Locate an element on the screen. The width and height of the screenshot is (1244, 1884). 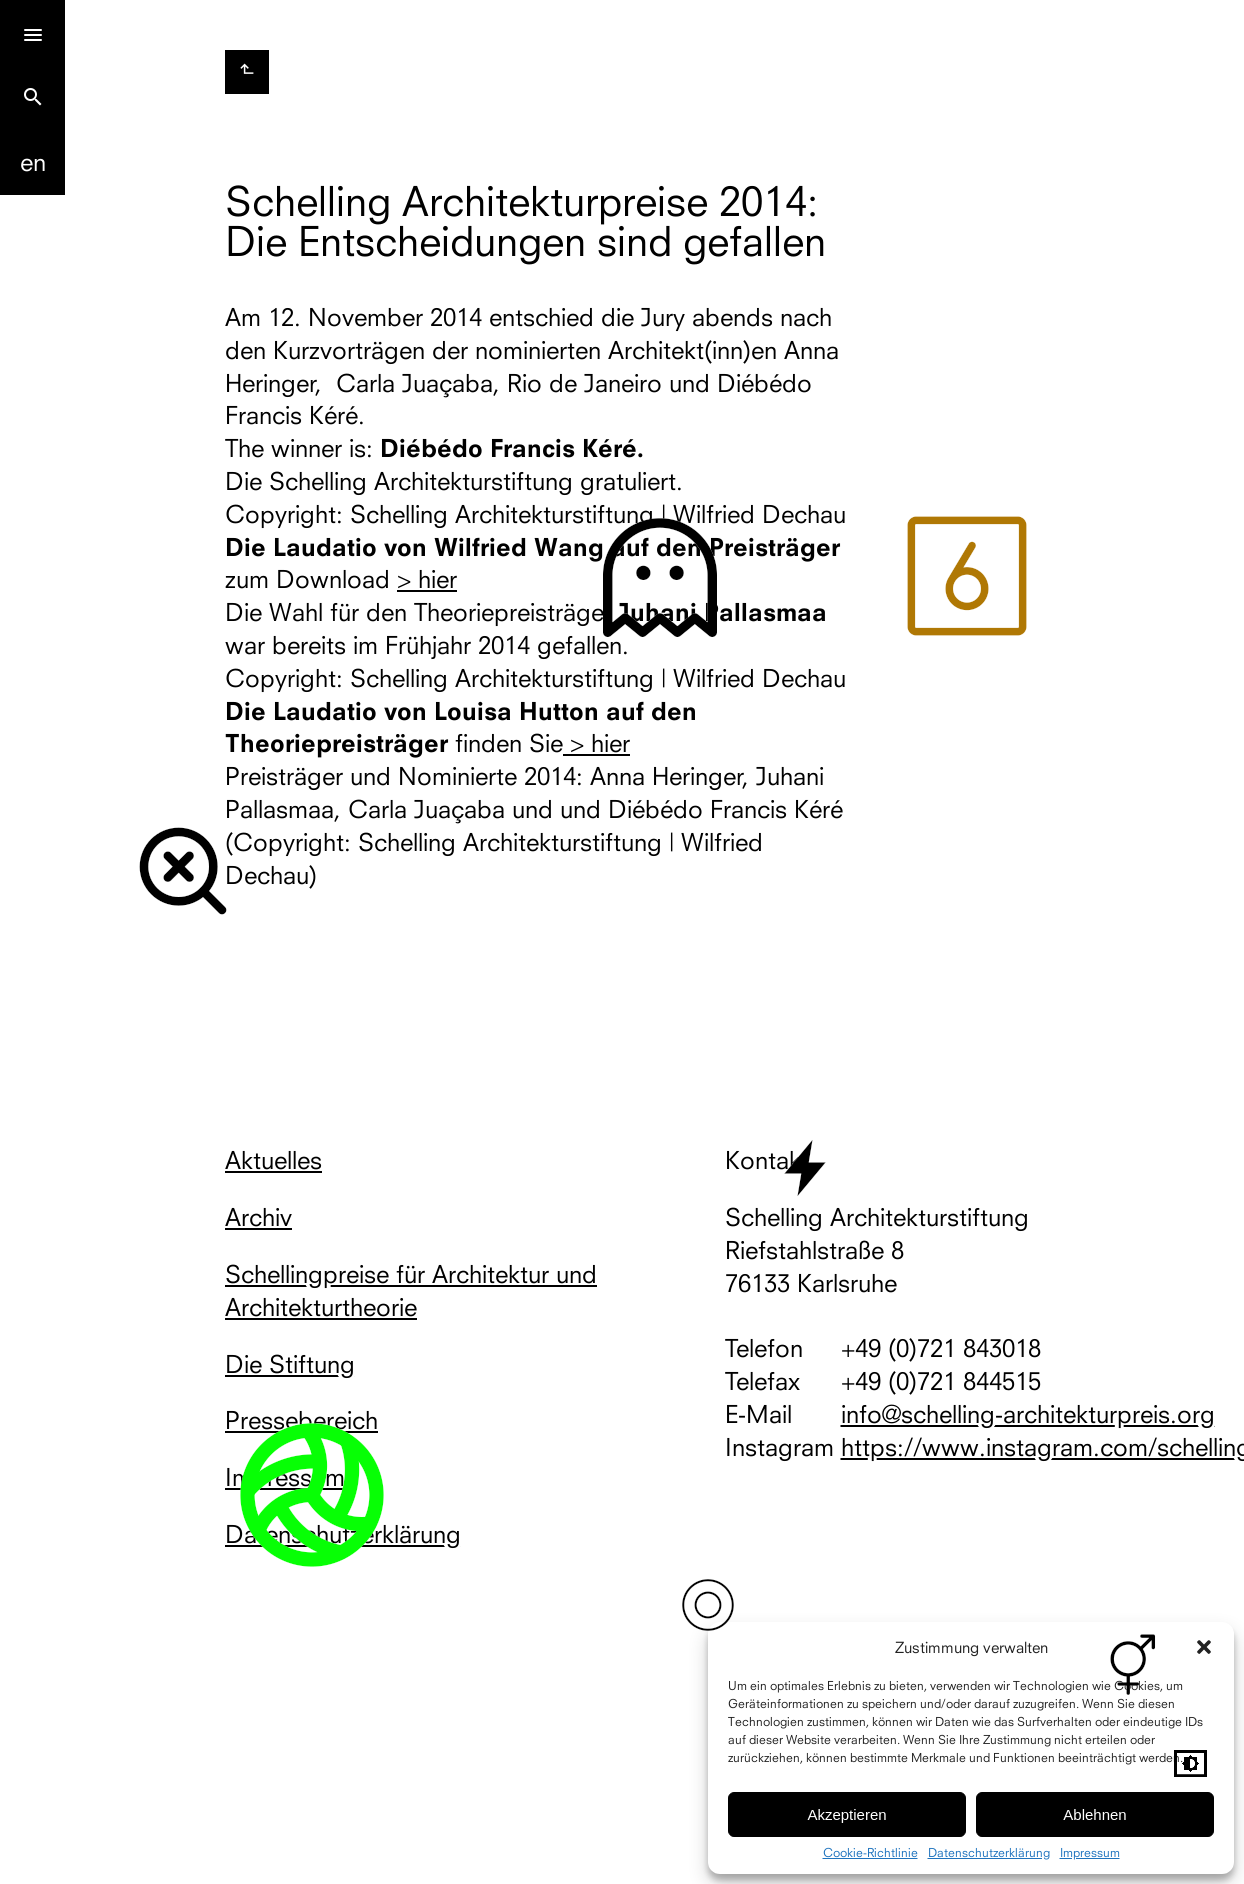
unselected radio button option is located at coordinates (708, 1605).